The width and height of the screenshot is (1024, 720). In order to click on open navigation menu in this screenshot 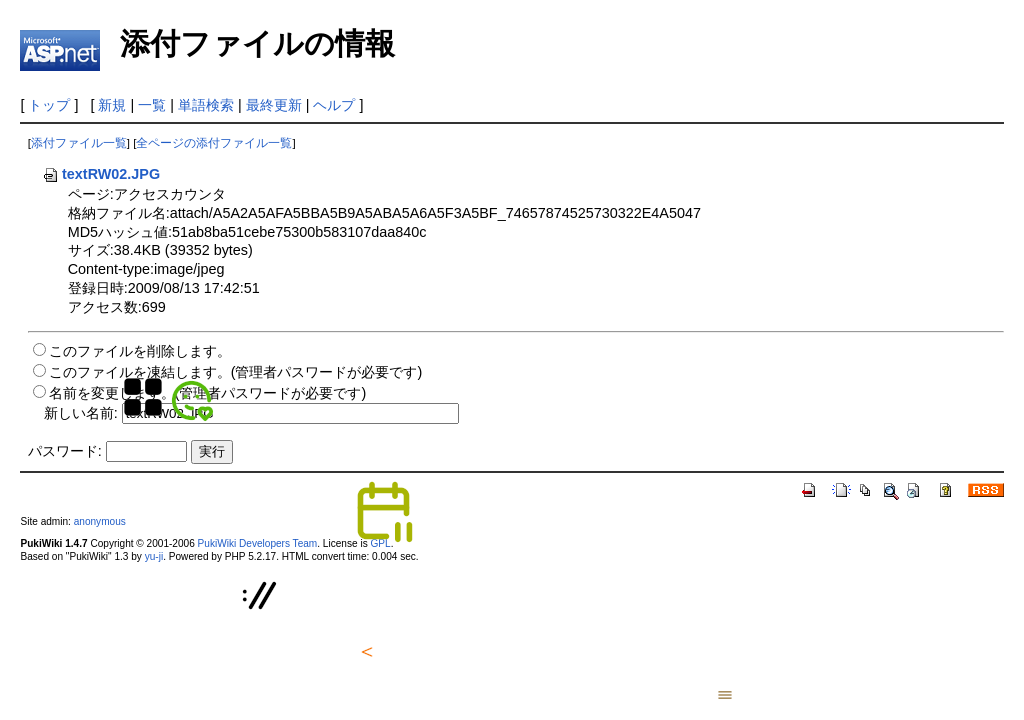, I will do `click(725, 695)`.